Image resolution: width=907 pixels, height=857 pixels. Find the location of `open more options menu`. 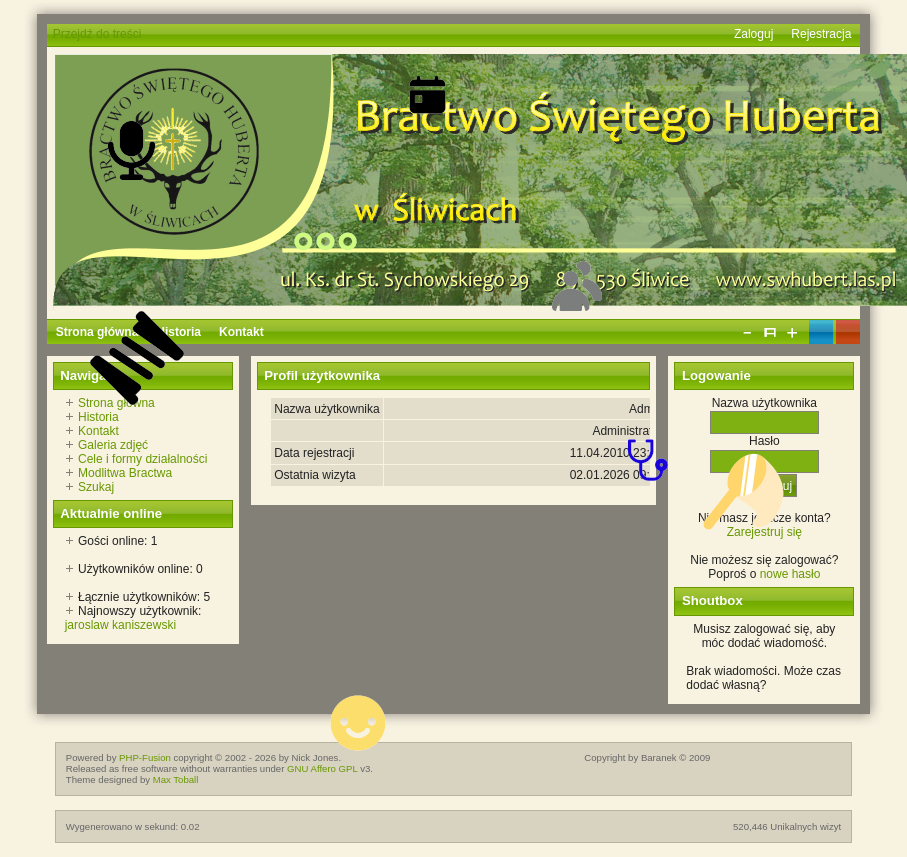

open more options menu is located at coordinates (325, 241).